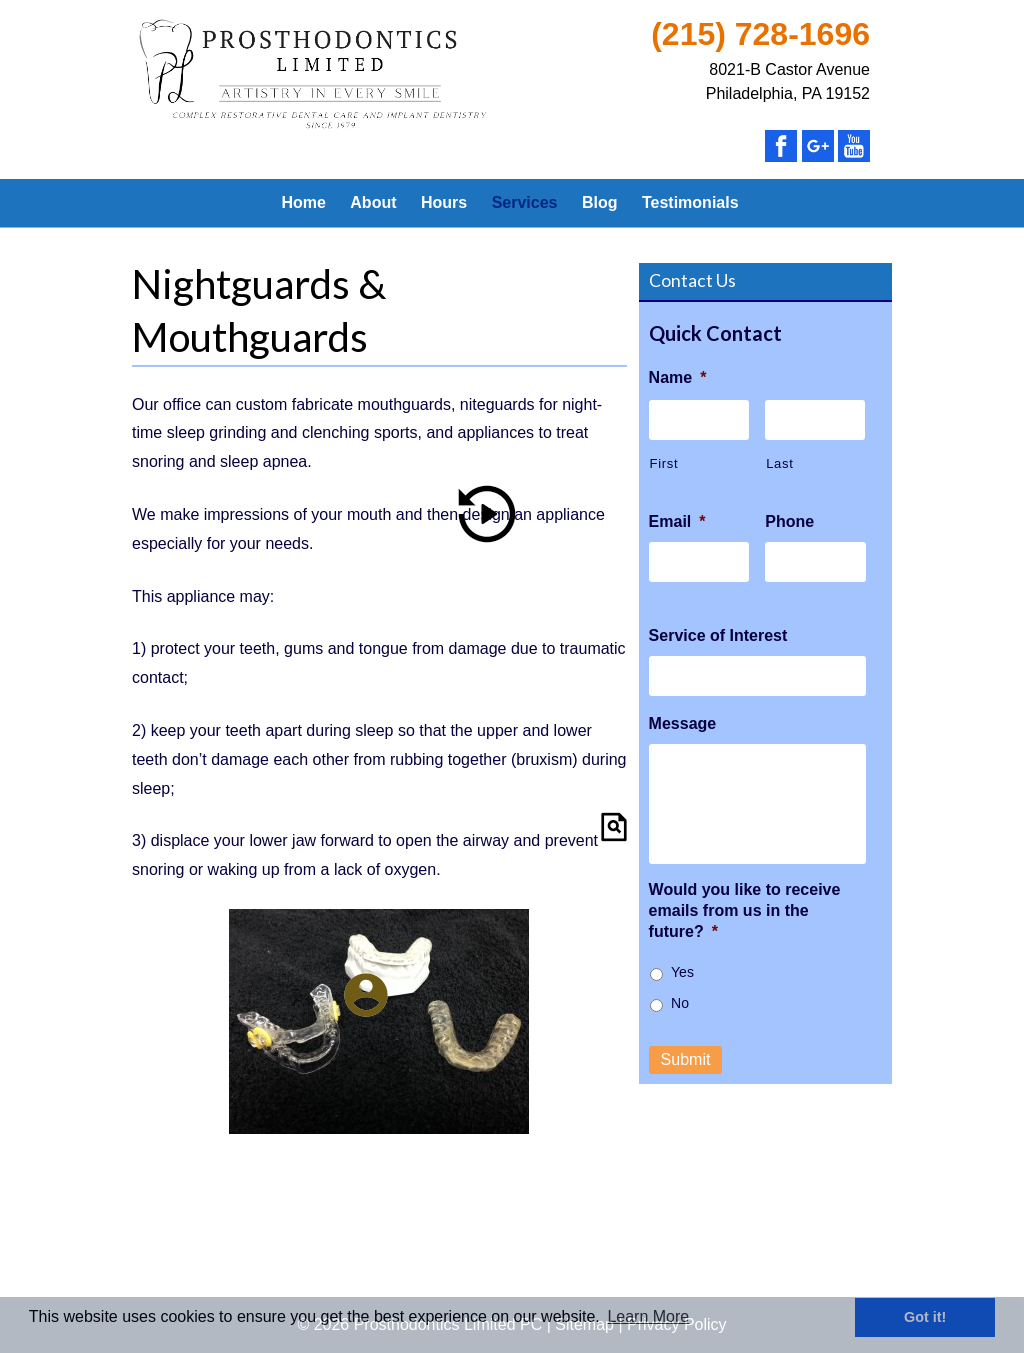 The width and height of the screenshot is (1024, 1353). I want to click on search within a document, so click(614, 827).